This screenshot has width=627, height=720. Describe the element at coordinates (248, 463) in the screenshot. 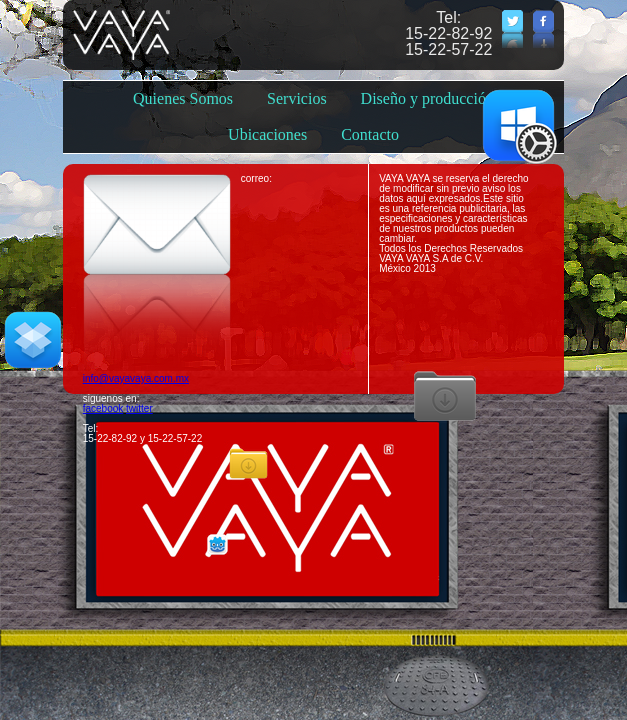

I see `access your downloads folder` at that location.